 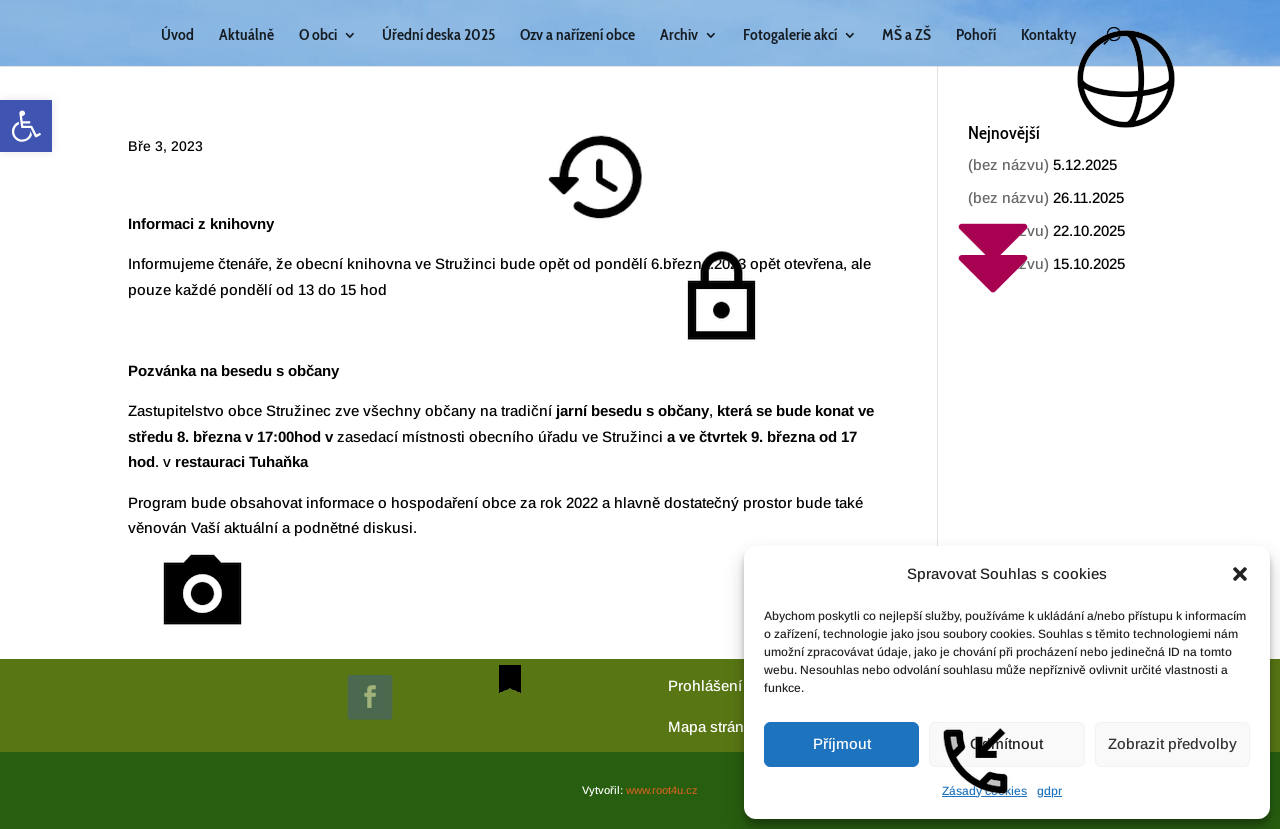 What do you see at coordinates (1126, 79) in the screenshot?
I see `access global or international settings` at bounding box center [1126, 79].